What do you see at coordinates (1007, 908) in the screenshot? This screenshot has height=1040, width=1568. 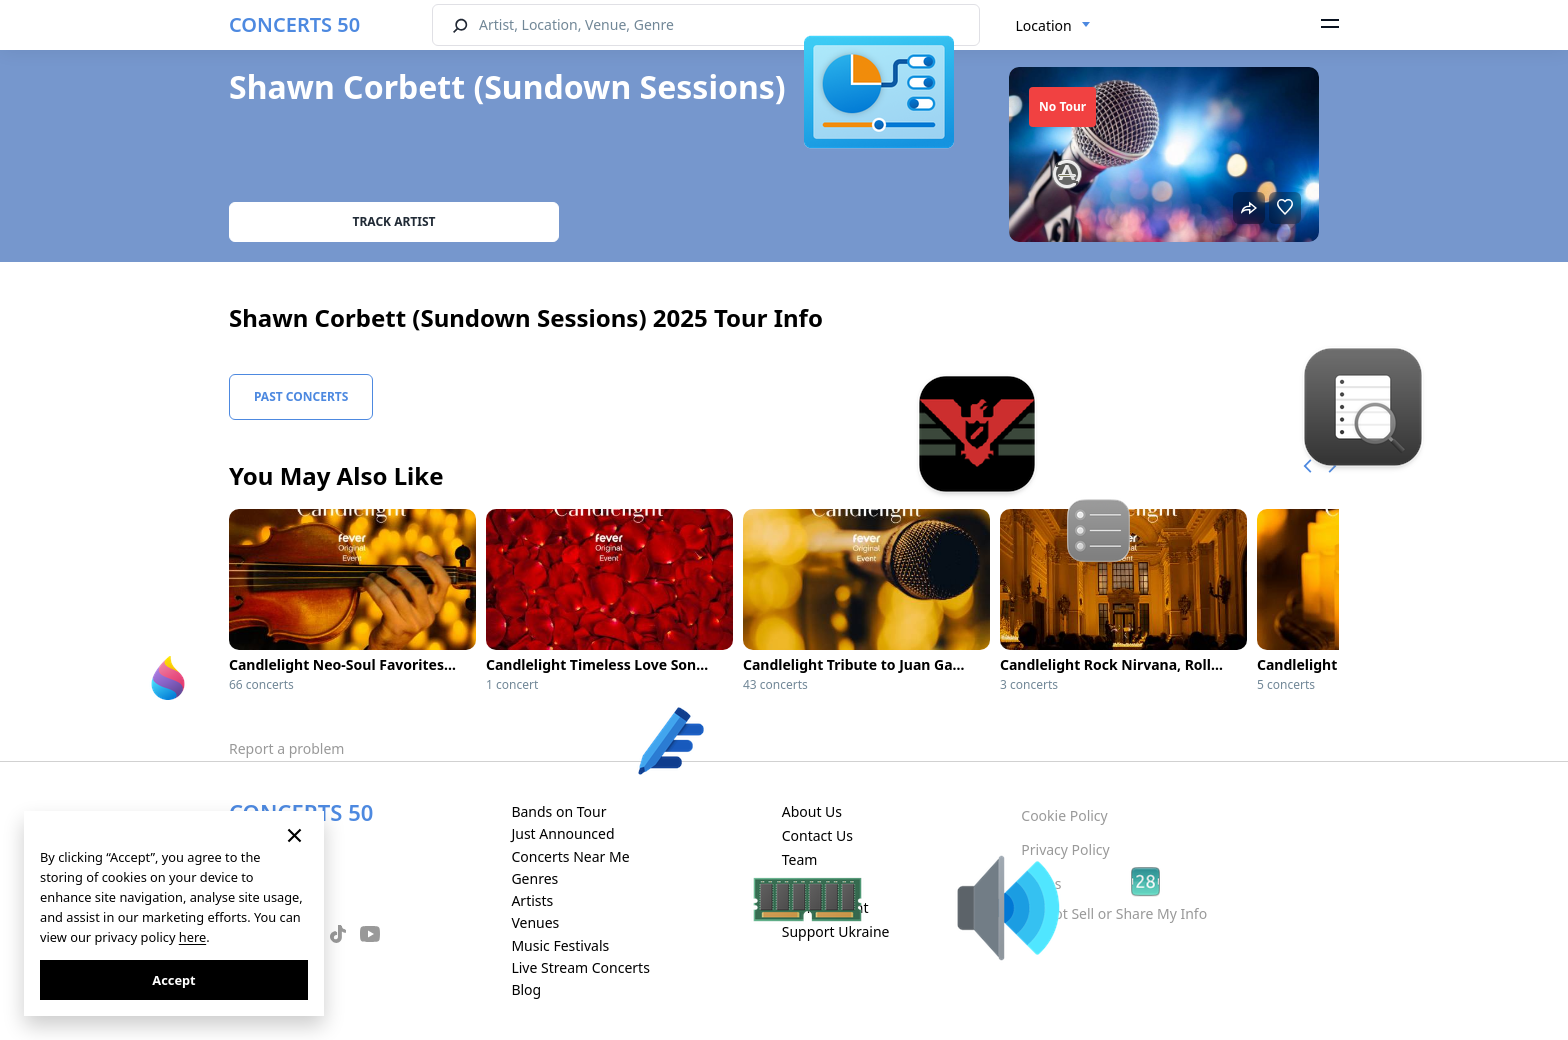 I see `open volume mixer application` at bounding box center [1007, 908].